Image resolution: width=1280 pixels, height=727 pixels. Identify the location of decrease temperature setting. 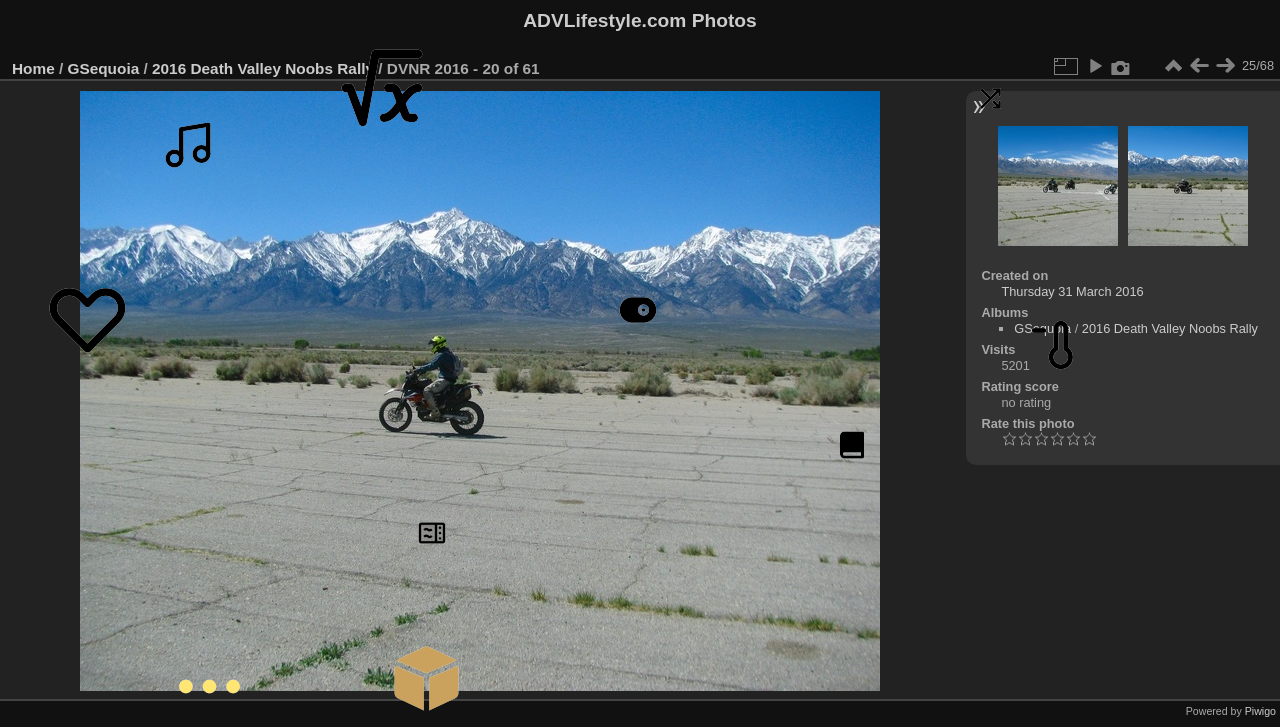
(1056, 345).